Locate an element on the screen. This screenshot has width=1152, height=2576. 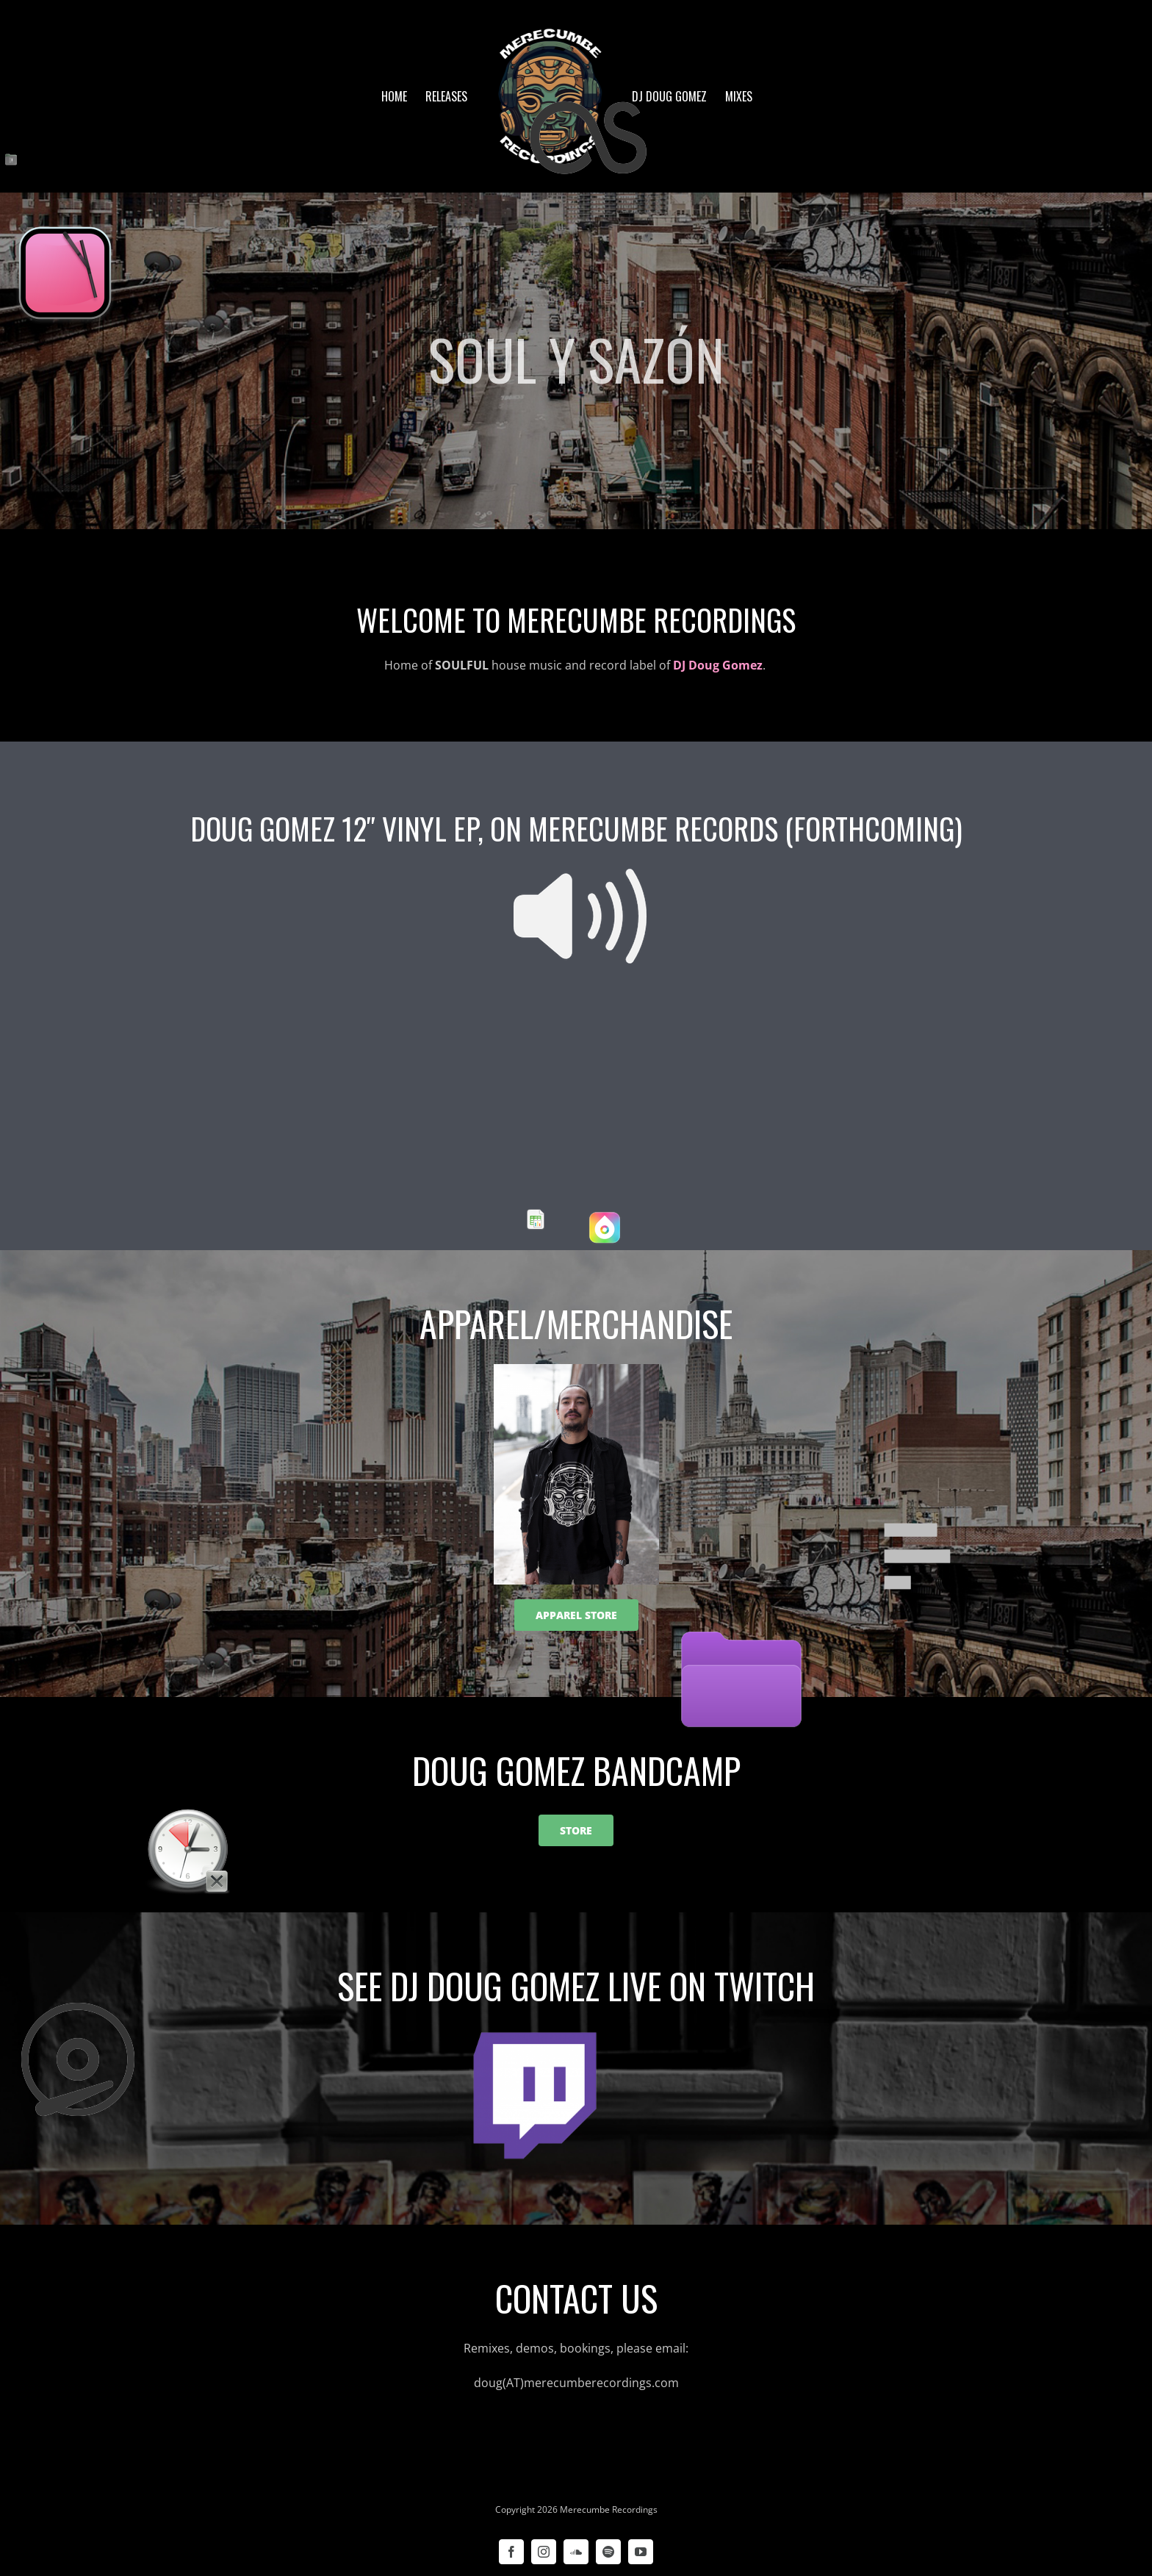
connect your last.fm account is located at coordinates (588, 129).